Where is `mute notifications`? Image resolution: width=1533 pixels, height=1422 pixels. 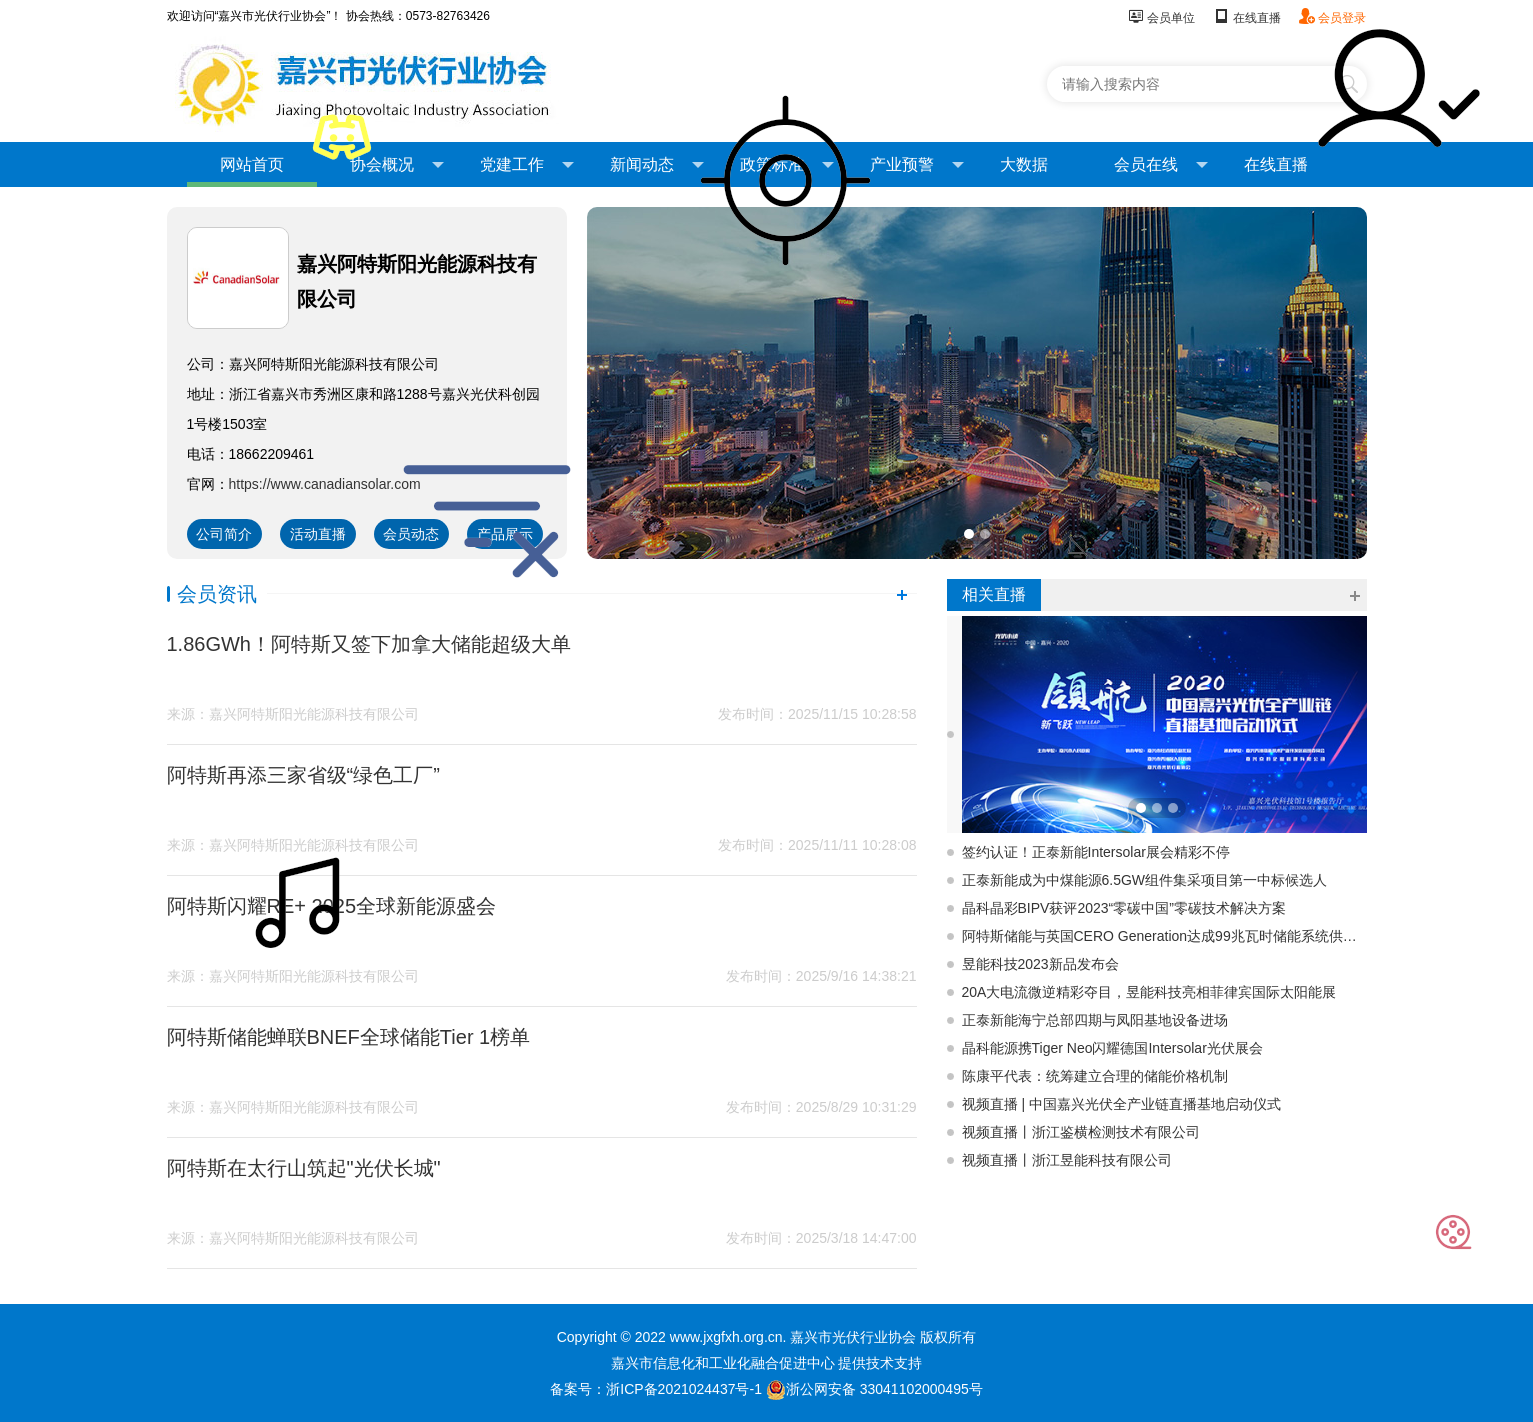
mute notifications is located at coordinates (1078, 546).